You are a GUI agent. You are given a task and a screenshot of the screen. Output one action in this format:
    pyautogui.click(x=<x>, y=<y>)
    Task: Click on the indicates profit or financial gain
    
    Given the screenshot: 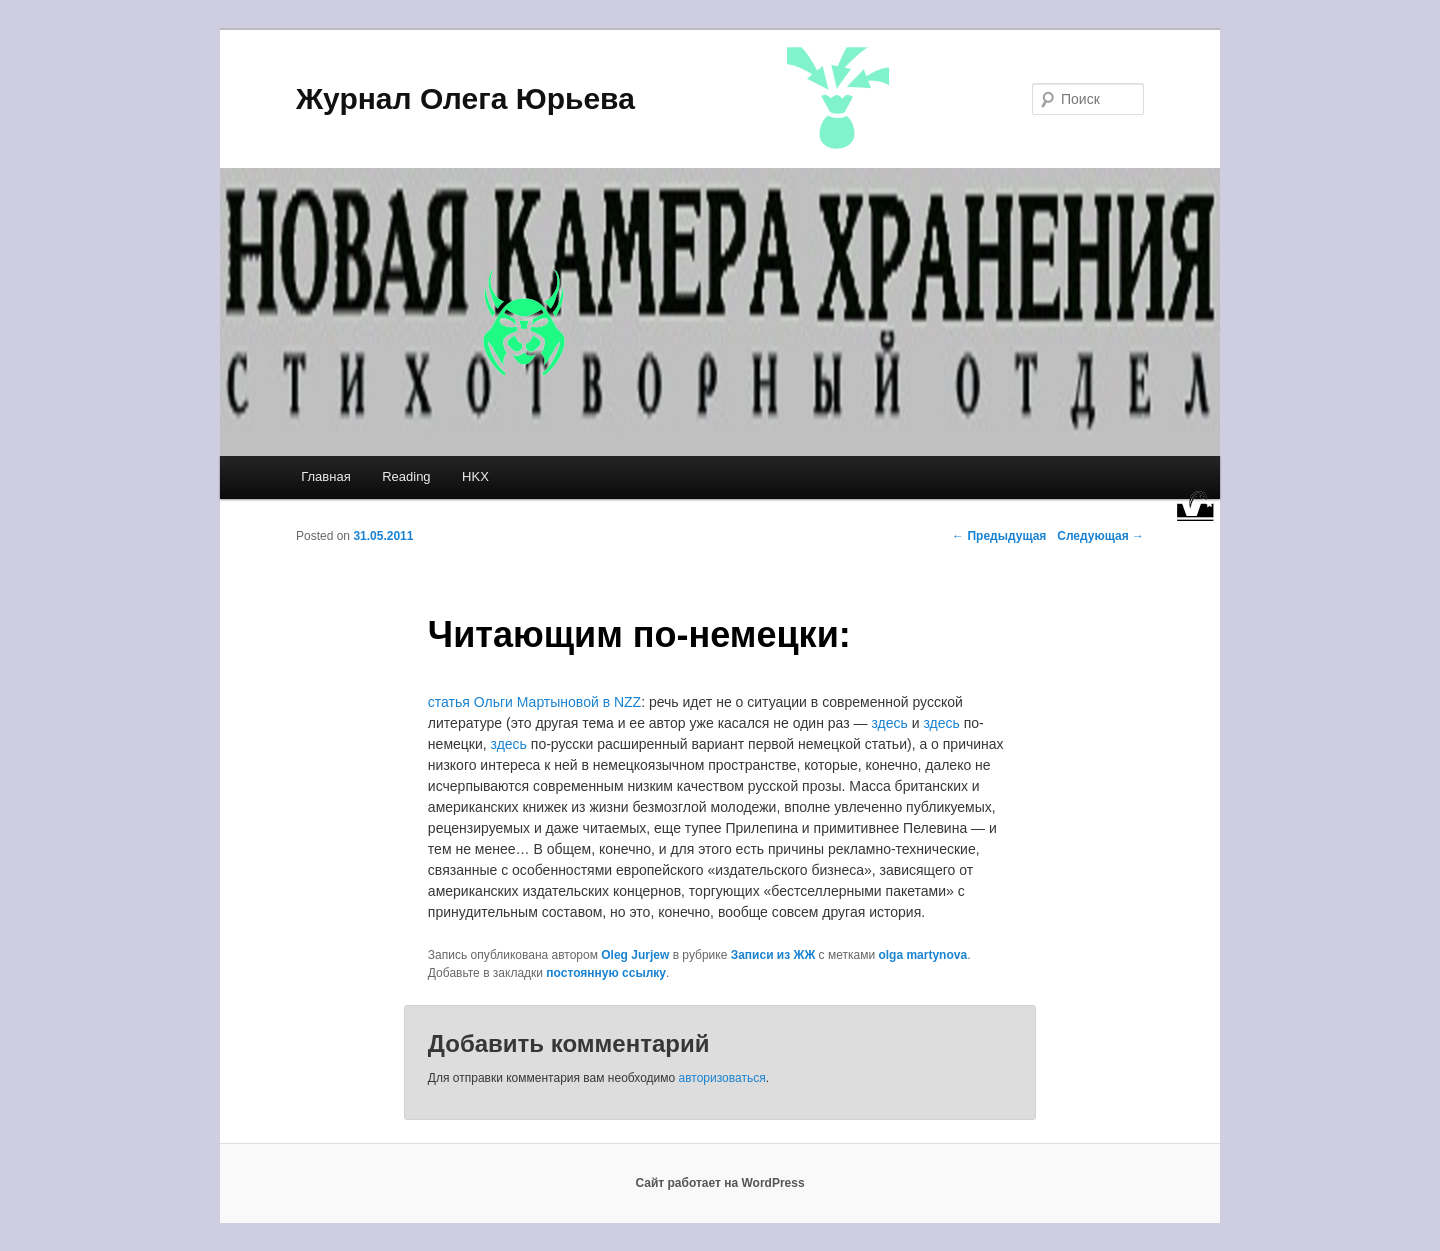 What is the action you would take?
    pyautogui.click(x=838, y=98)
    